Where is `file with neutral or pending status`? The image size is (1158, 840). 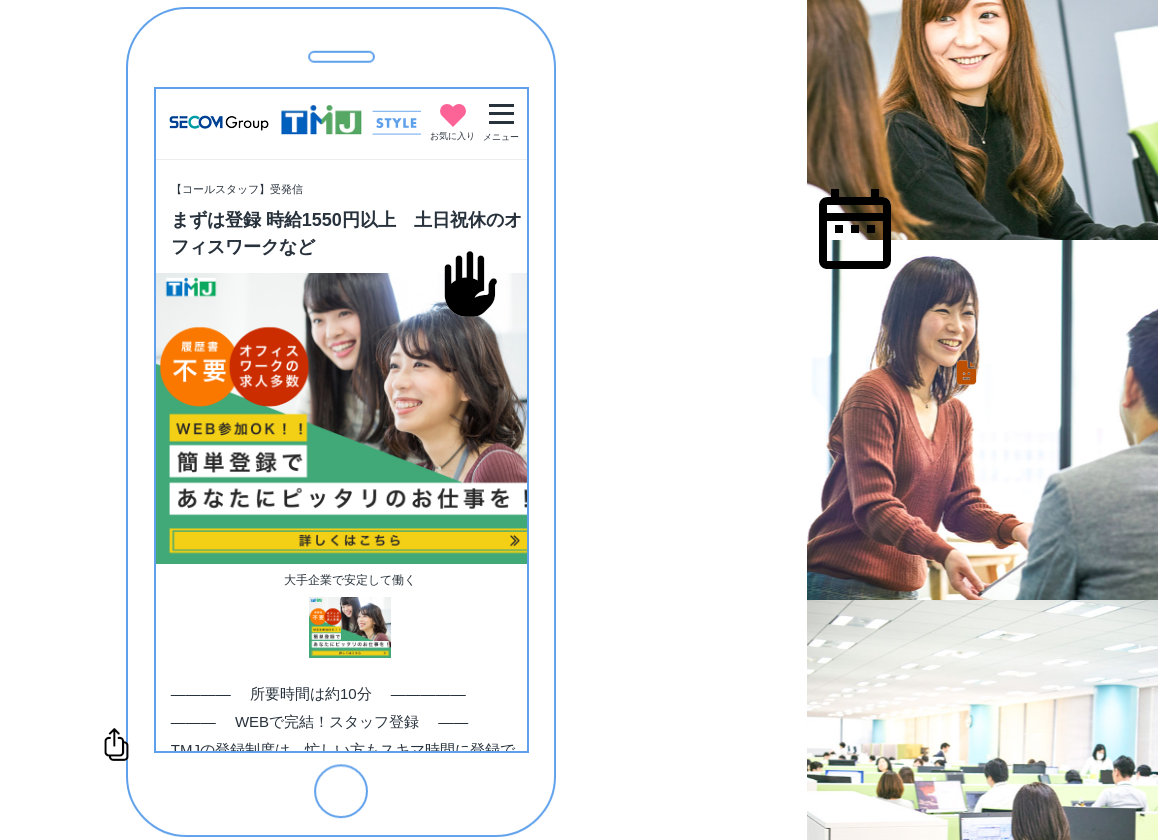
file with neutral or pending status is located at coordinates (966, 372).